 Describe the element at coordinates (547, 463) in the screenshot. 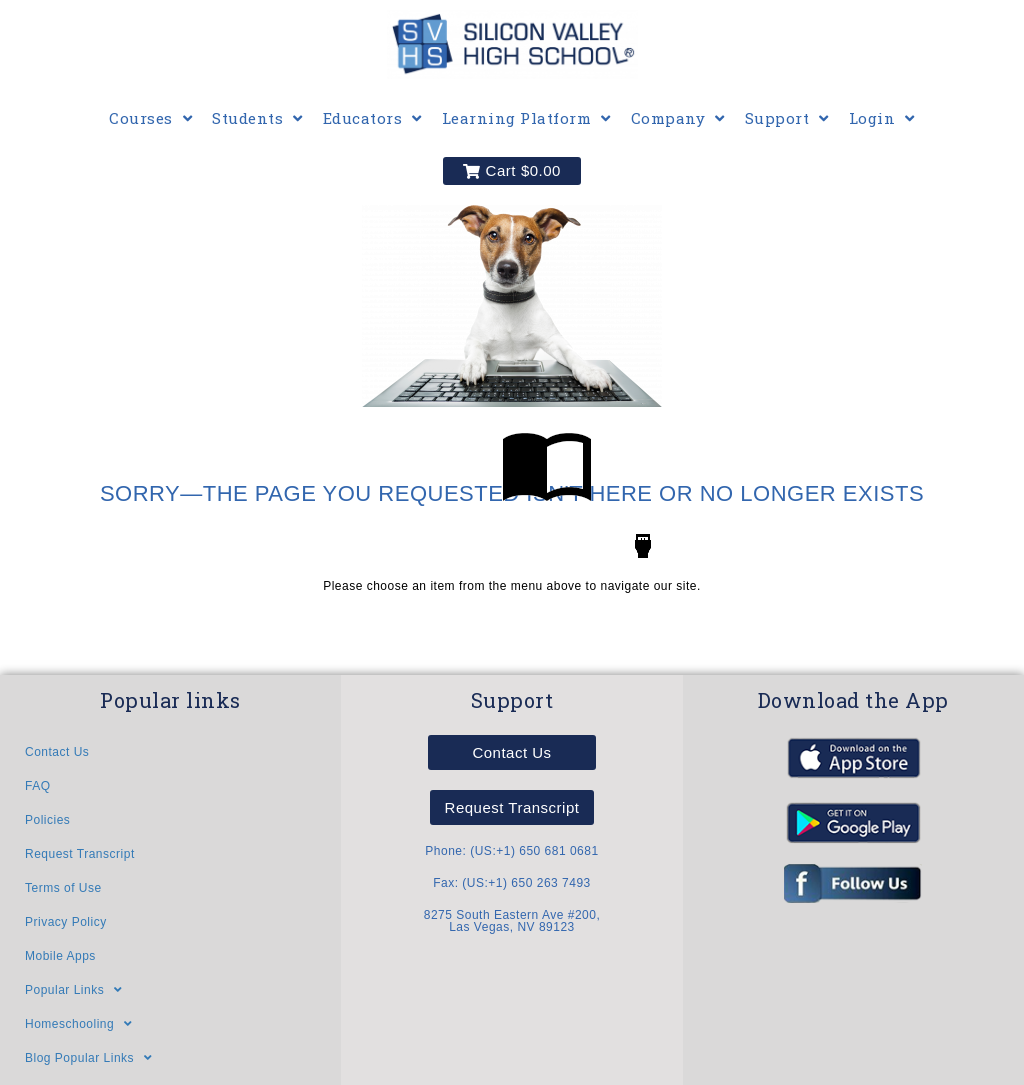

I see `import contacts from address book` at that location.